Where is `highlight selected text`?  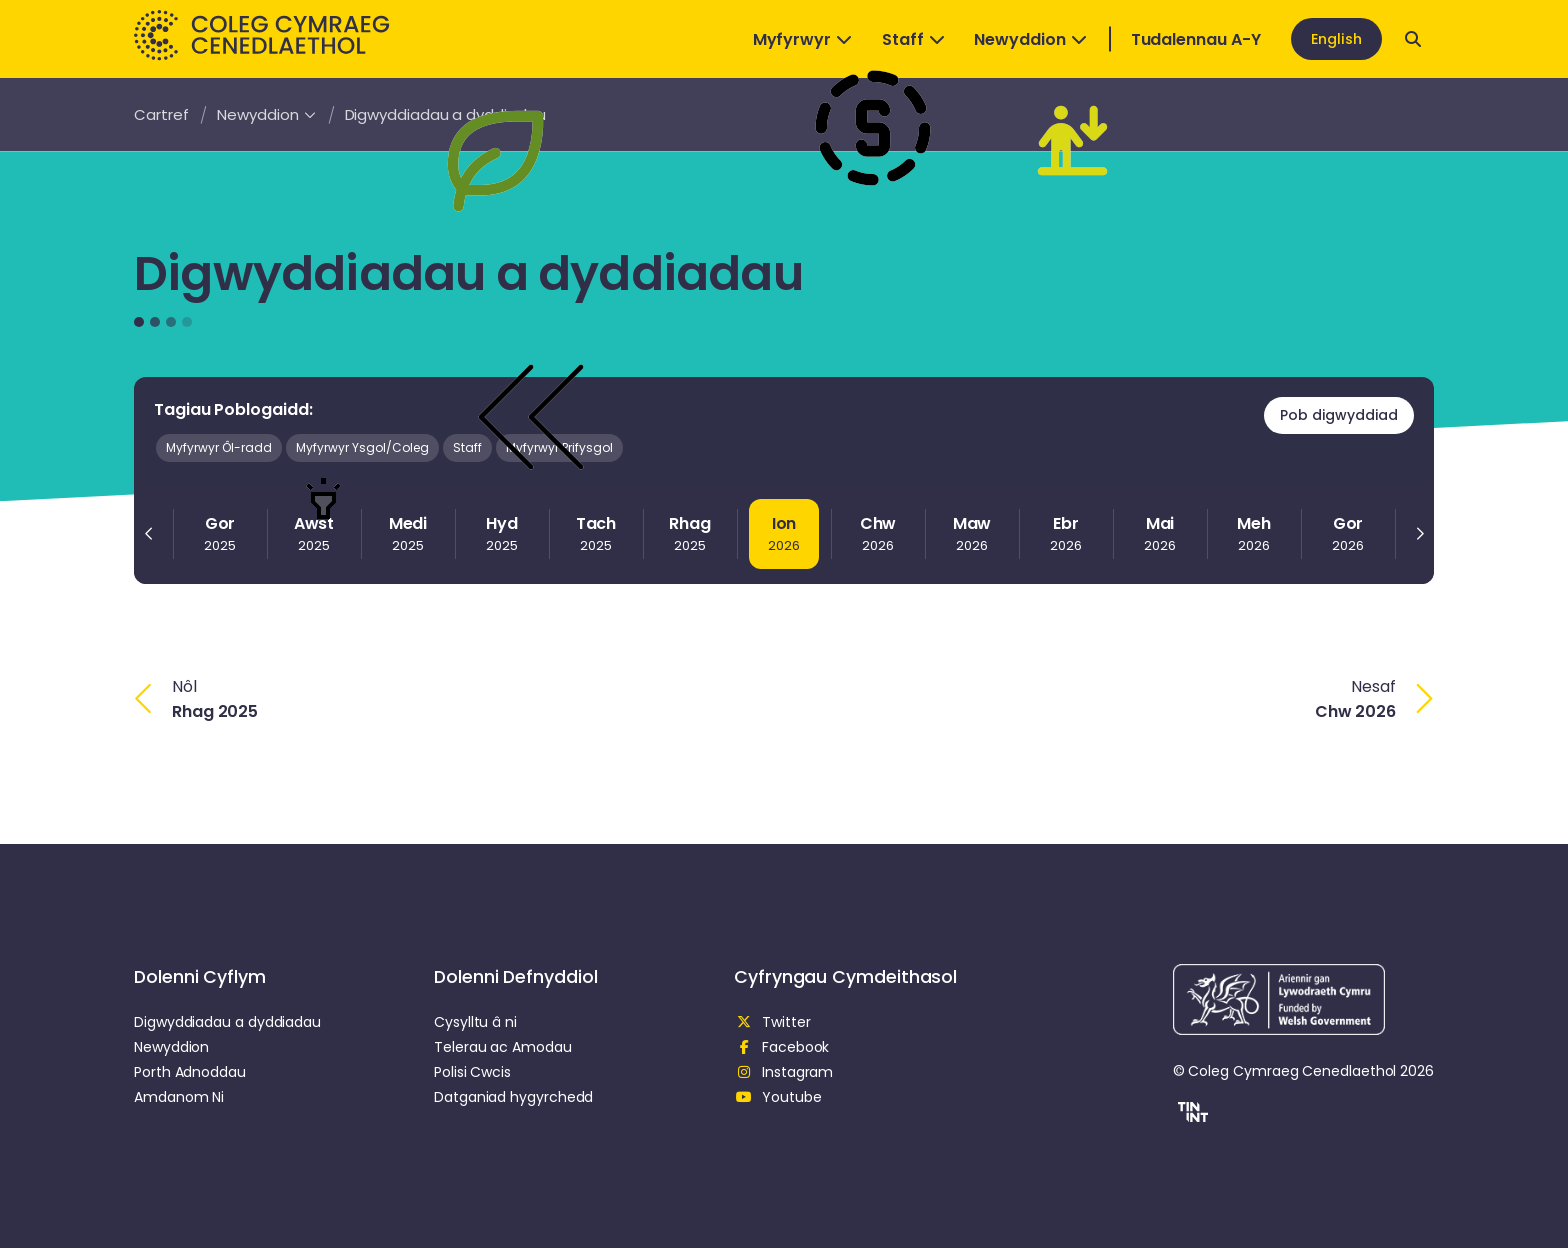 highlight selected text is located at coordinates (323, 498).